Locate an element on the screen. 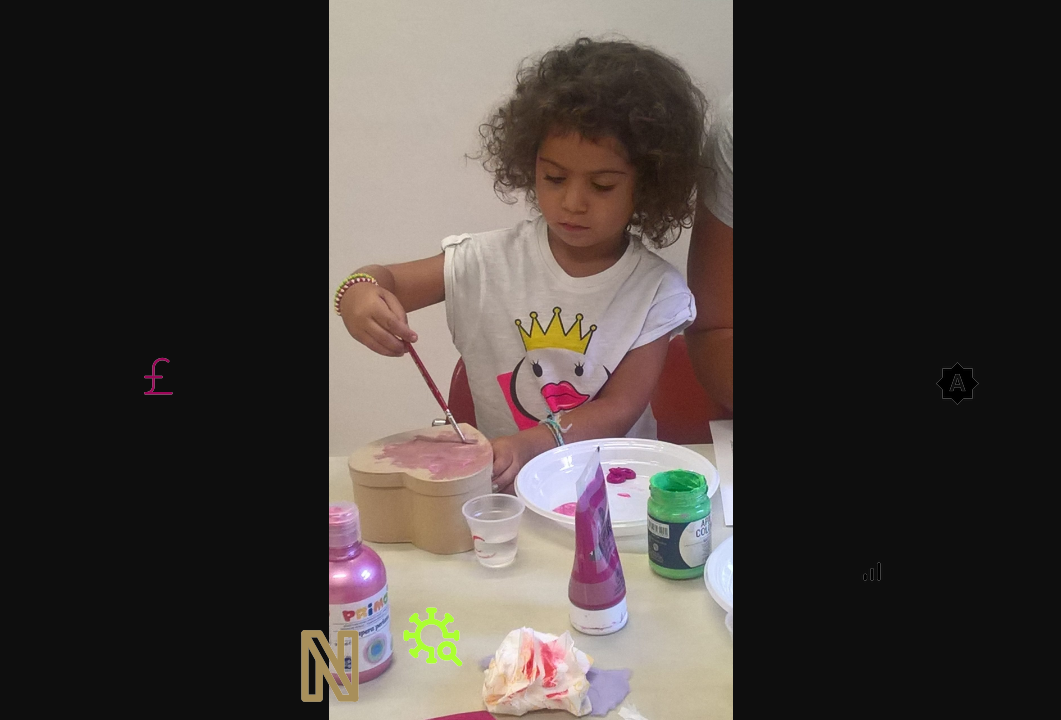  indicates cellular network signal strength is located at coordinates (871, 571).